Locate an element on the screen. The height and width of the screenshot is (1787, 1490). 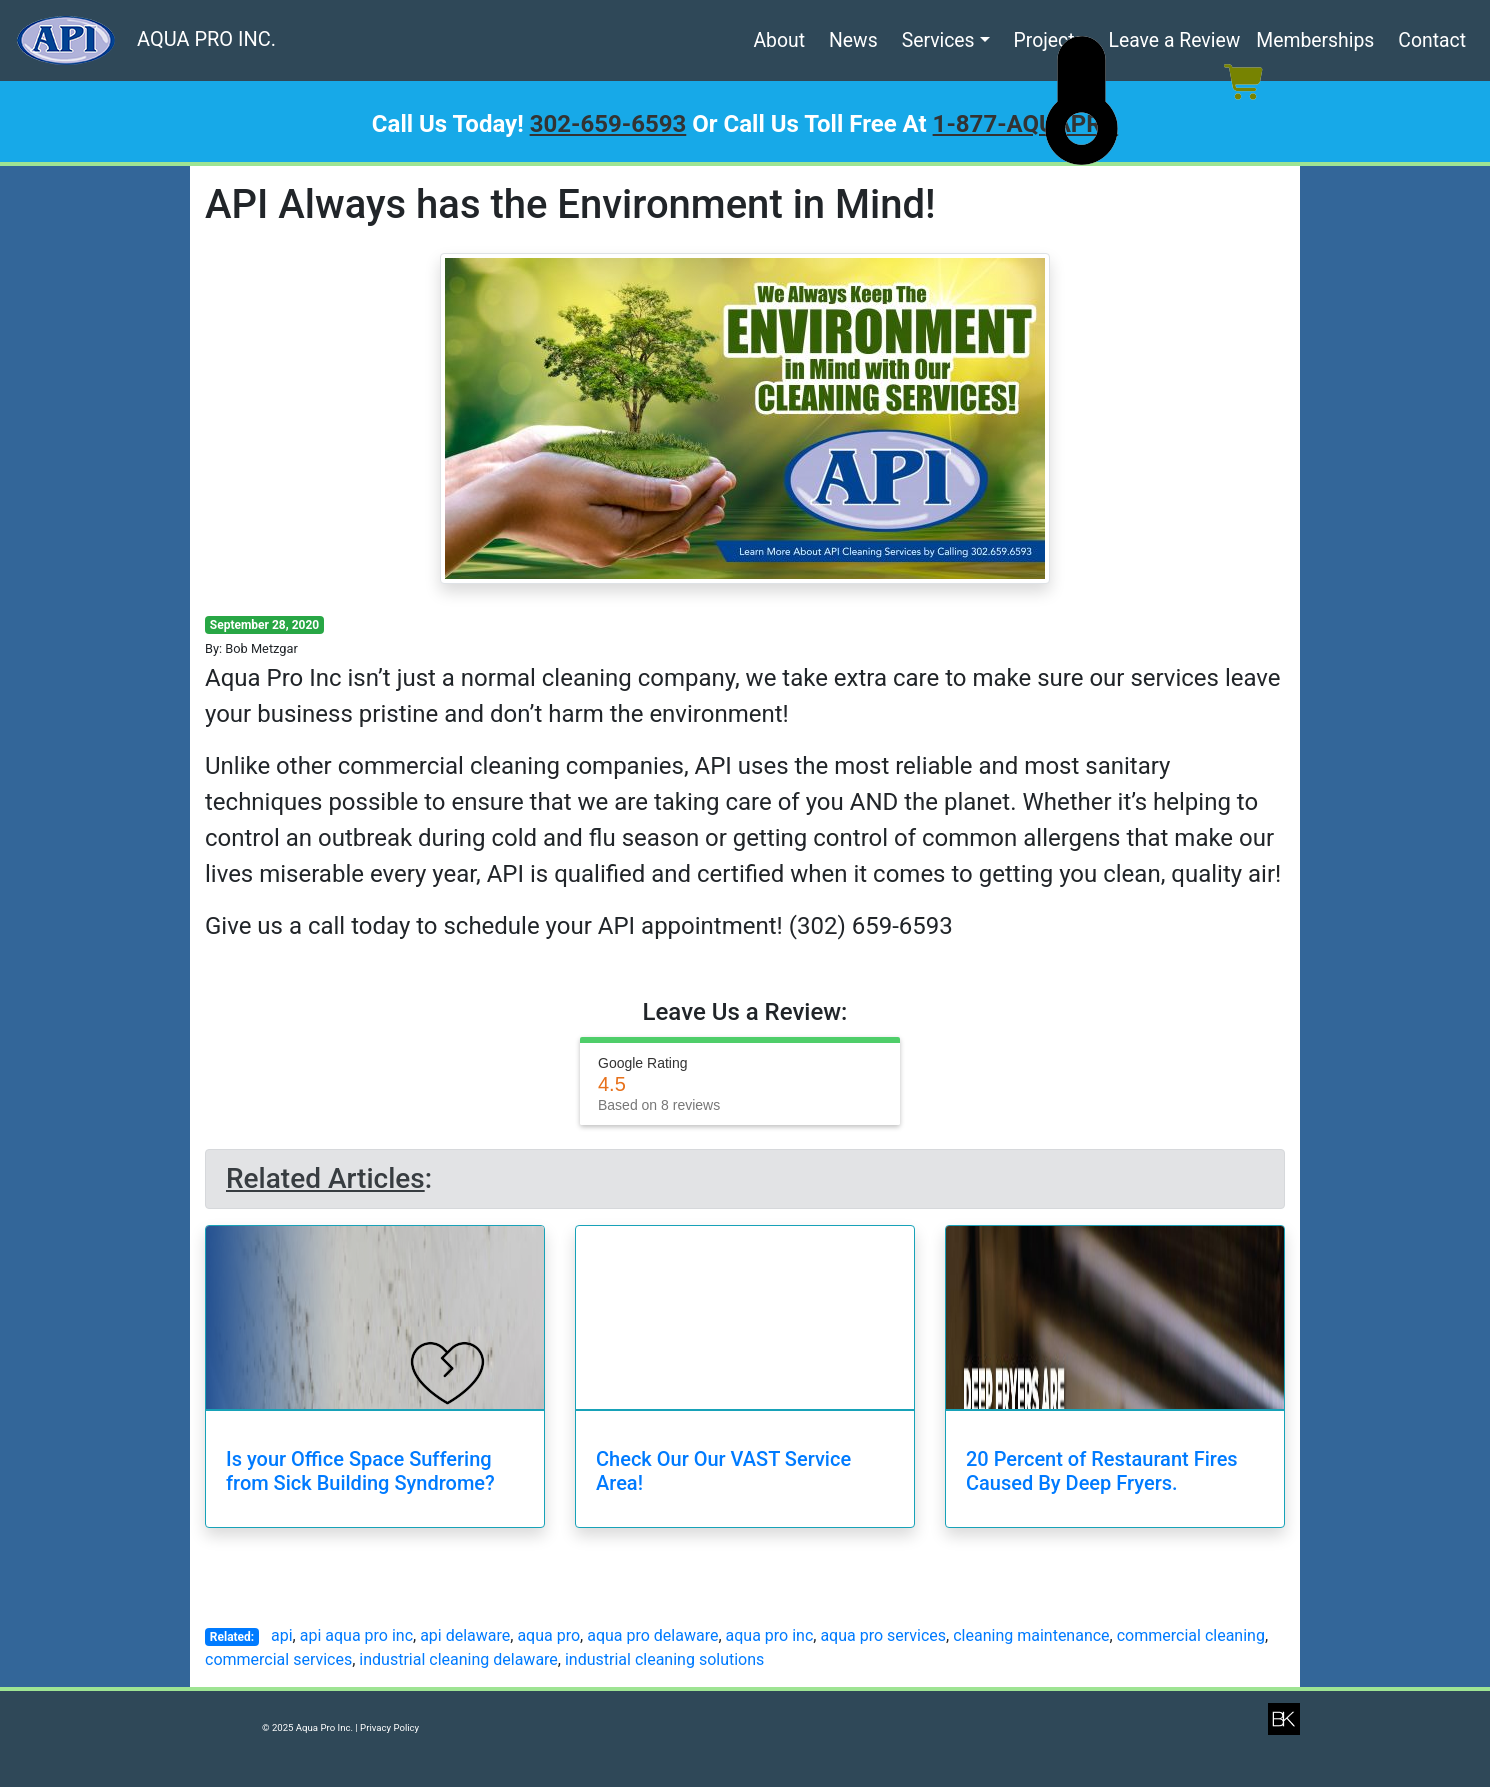
indicates very low or minimum temperature is located at coordinates (1081, 100).